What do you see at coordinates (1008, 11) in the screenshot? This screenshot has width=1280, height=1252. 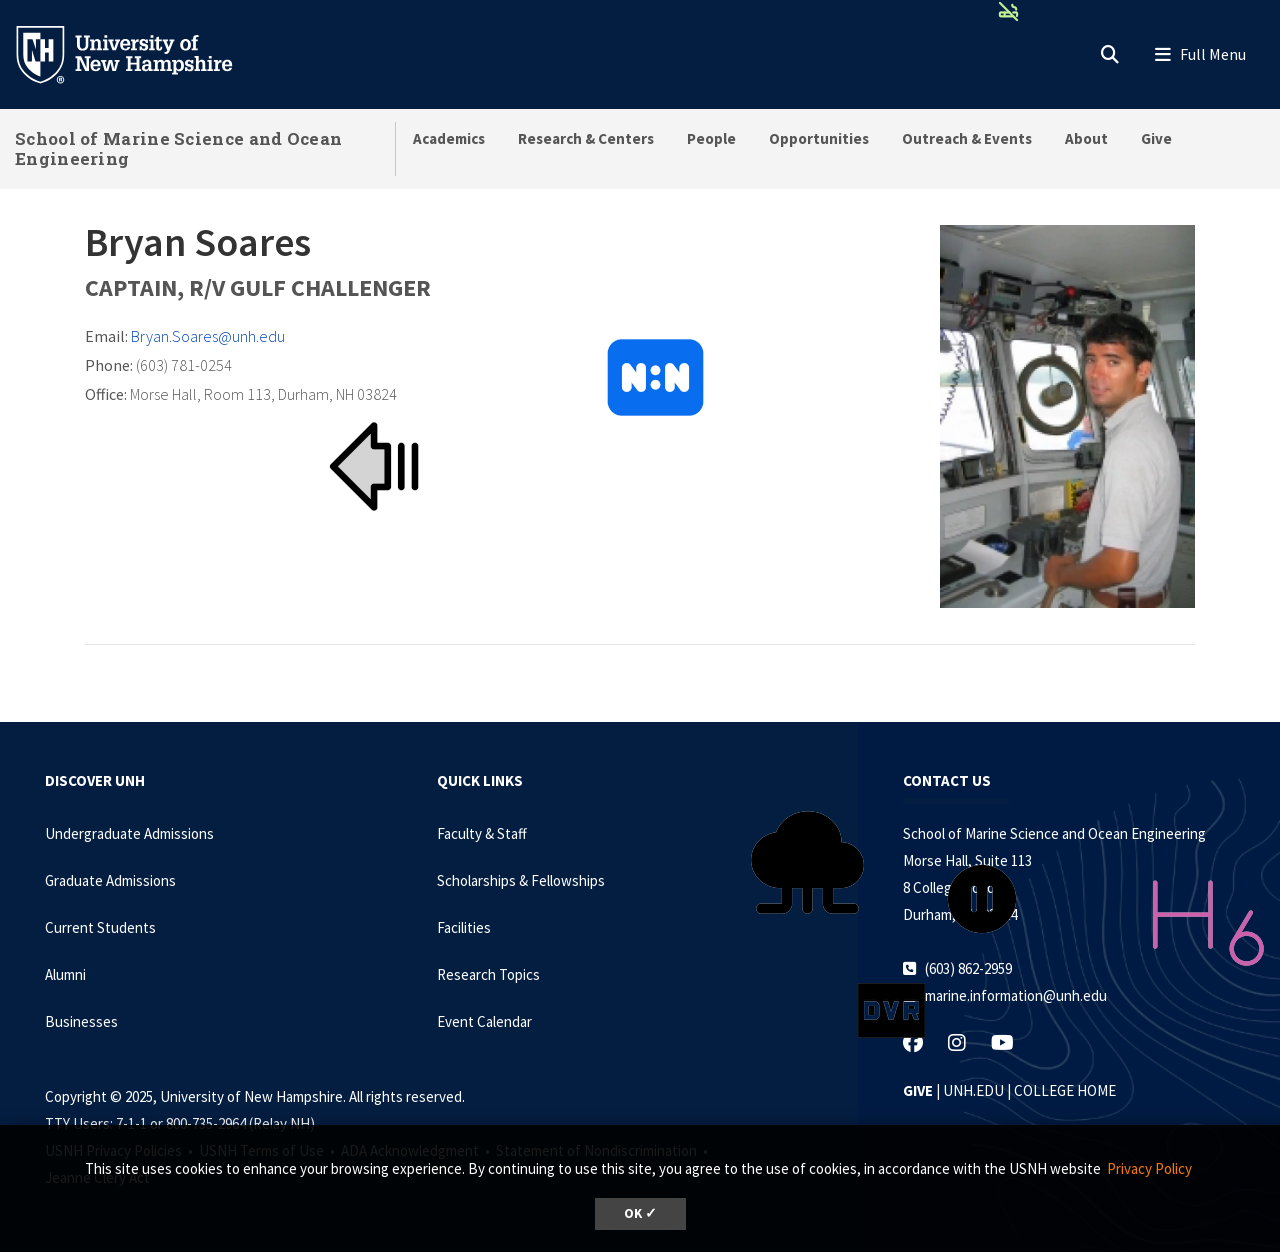 I see `indicates a no smoking zone` at bounding box center [1008, 11].